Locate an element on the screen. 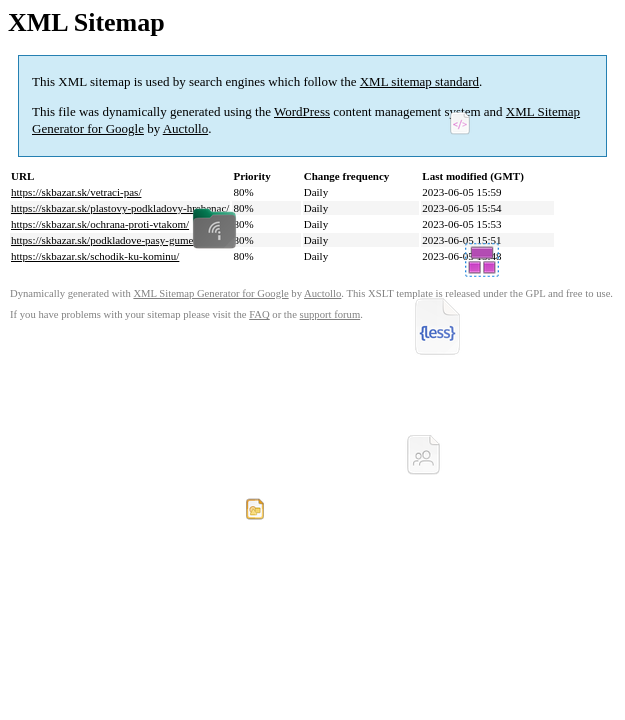  a libreoffice draw document file is located at coordinates (255, 509).